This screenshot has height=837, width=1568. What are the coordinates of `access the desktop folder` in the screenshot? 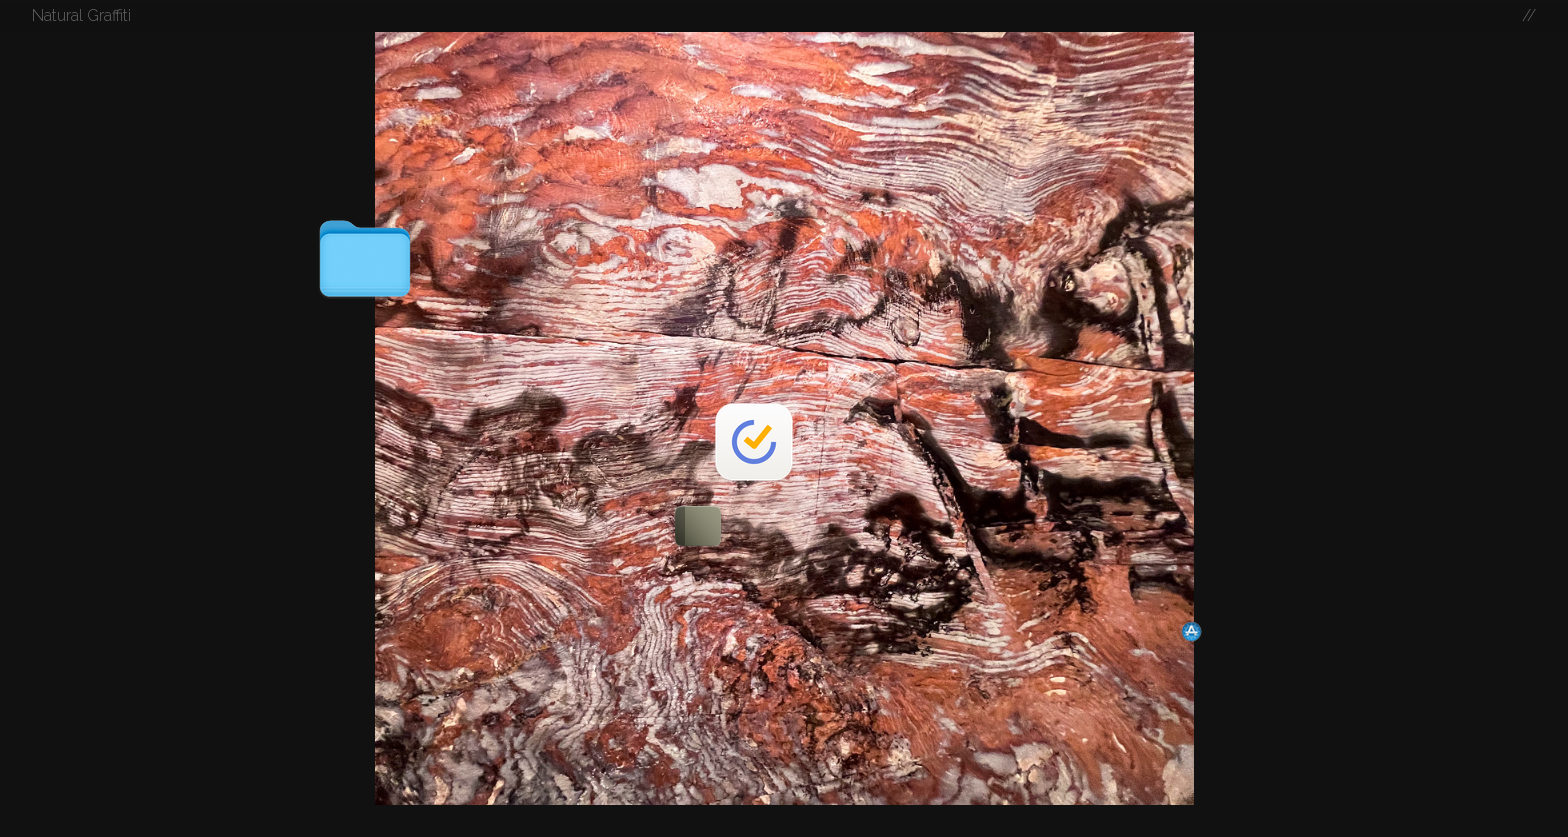 It's located at (698, 525).